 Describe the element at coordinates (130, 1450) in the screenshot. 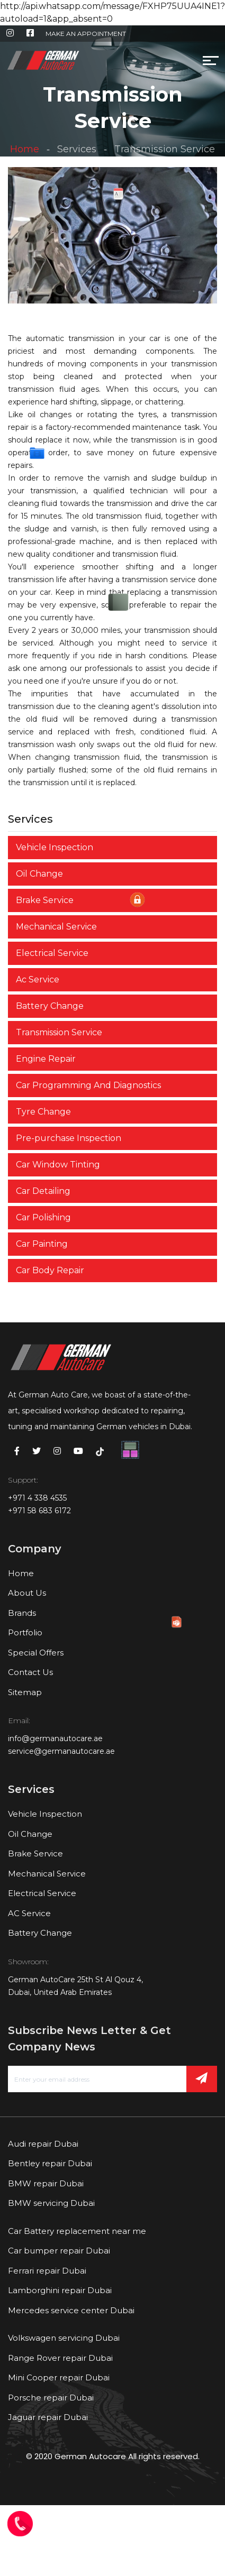

I see `select all items in the current view` at that location.